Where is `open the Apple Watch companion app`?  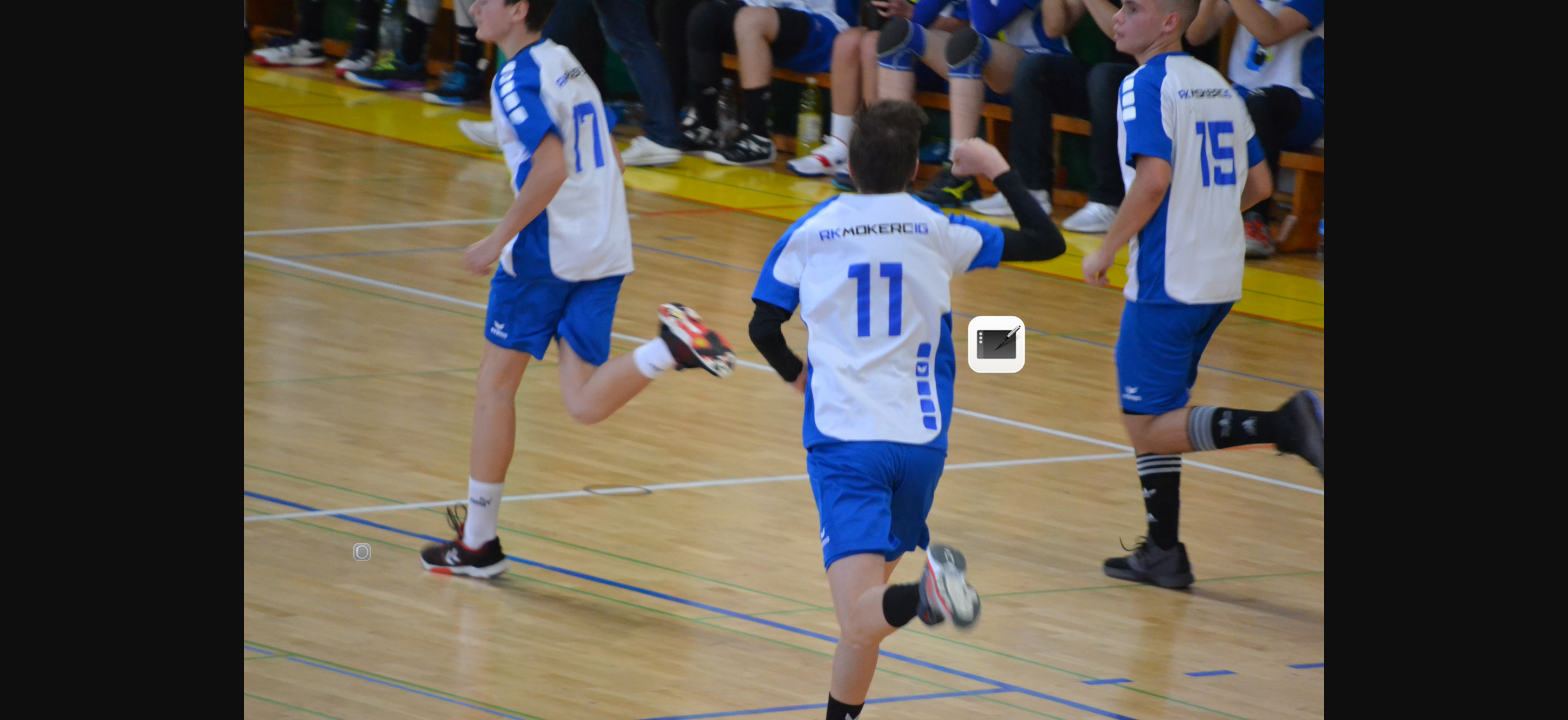
open the Apple Watch companion app is located at coordinates (362, 552).